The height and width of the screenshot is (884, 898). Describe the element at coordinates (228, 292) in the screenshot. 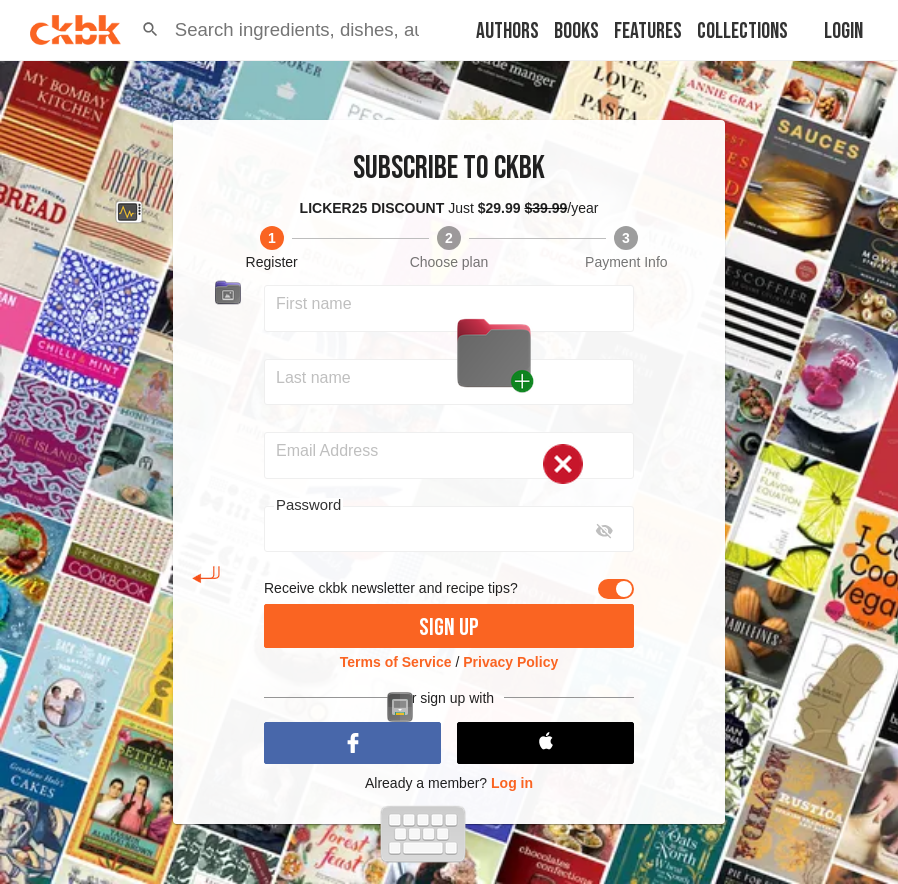

I see `open your pictures folder` at that location.